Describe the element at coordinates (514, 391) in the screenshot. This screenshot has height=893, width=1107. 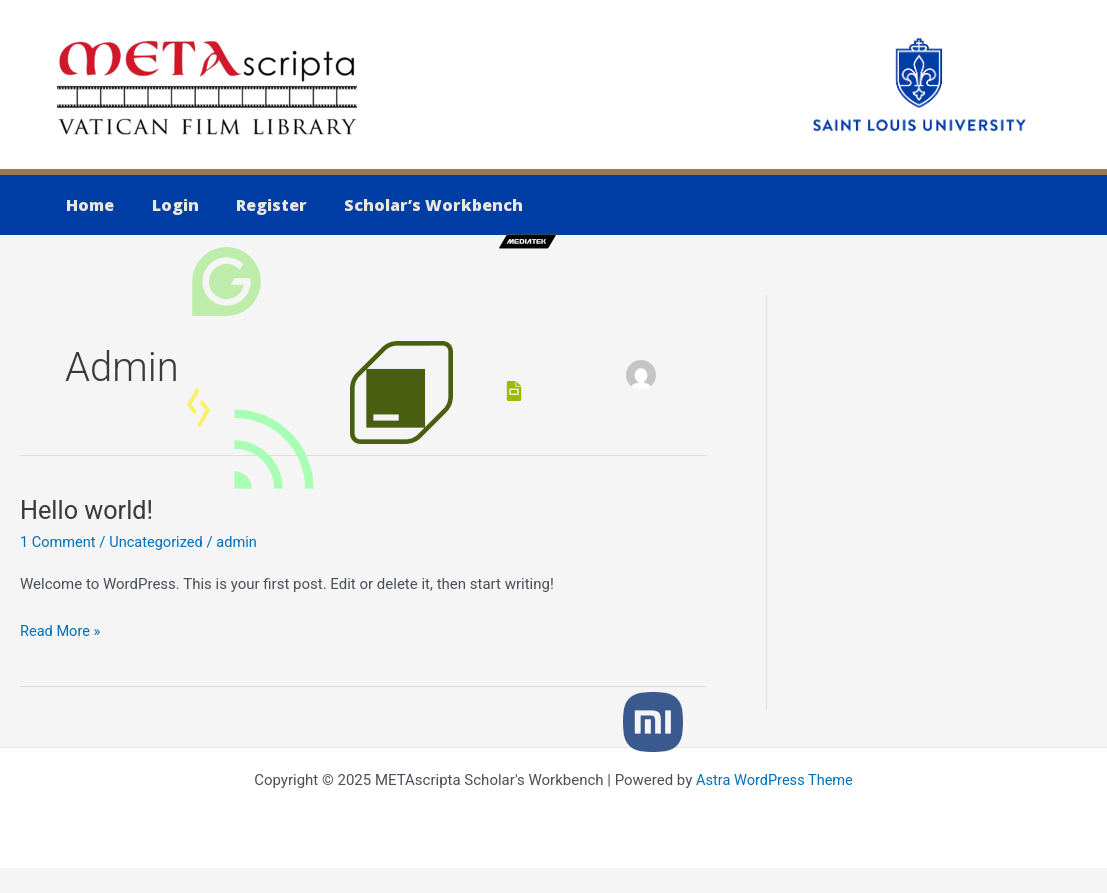
I see `open Google Slides` at that location.